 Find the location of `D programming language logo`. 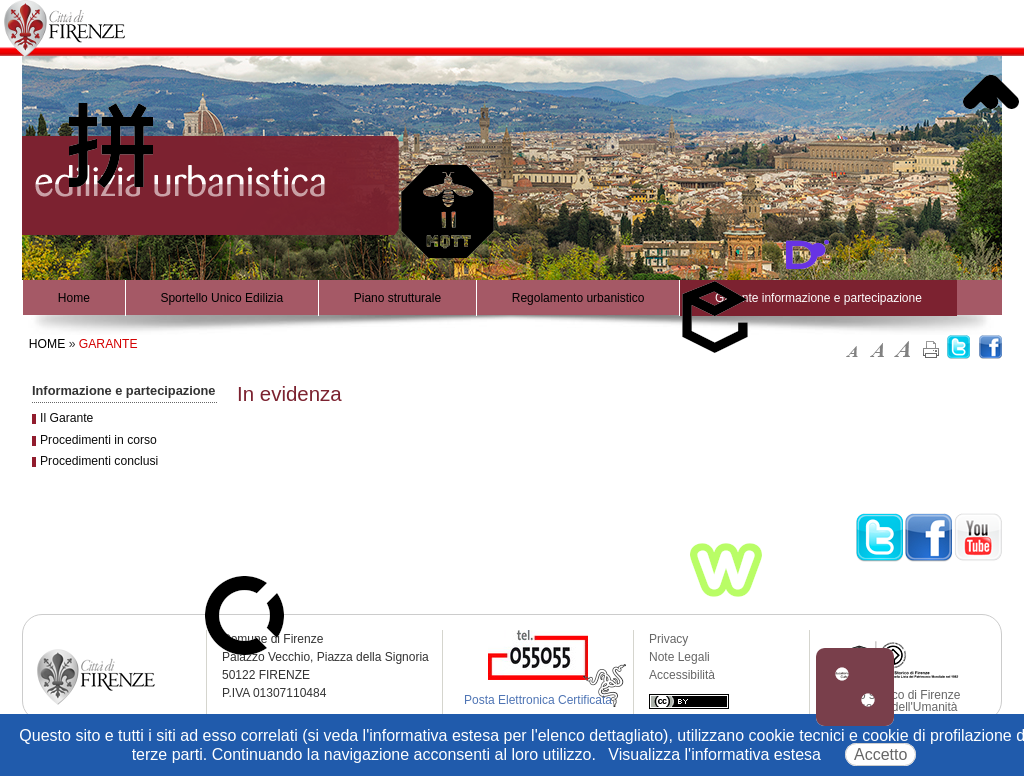

D programming language logo is located at coordinates (807, 254).